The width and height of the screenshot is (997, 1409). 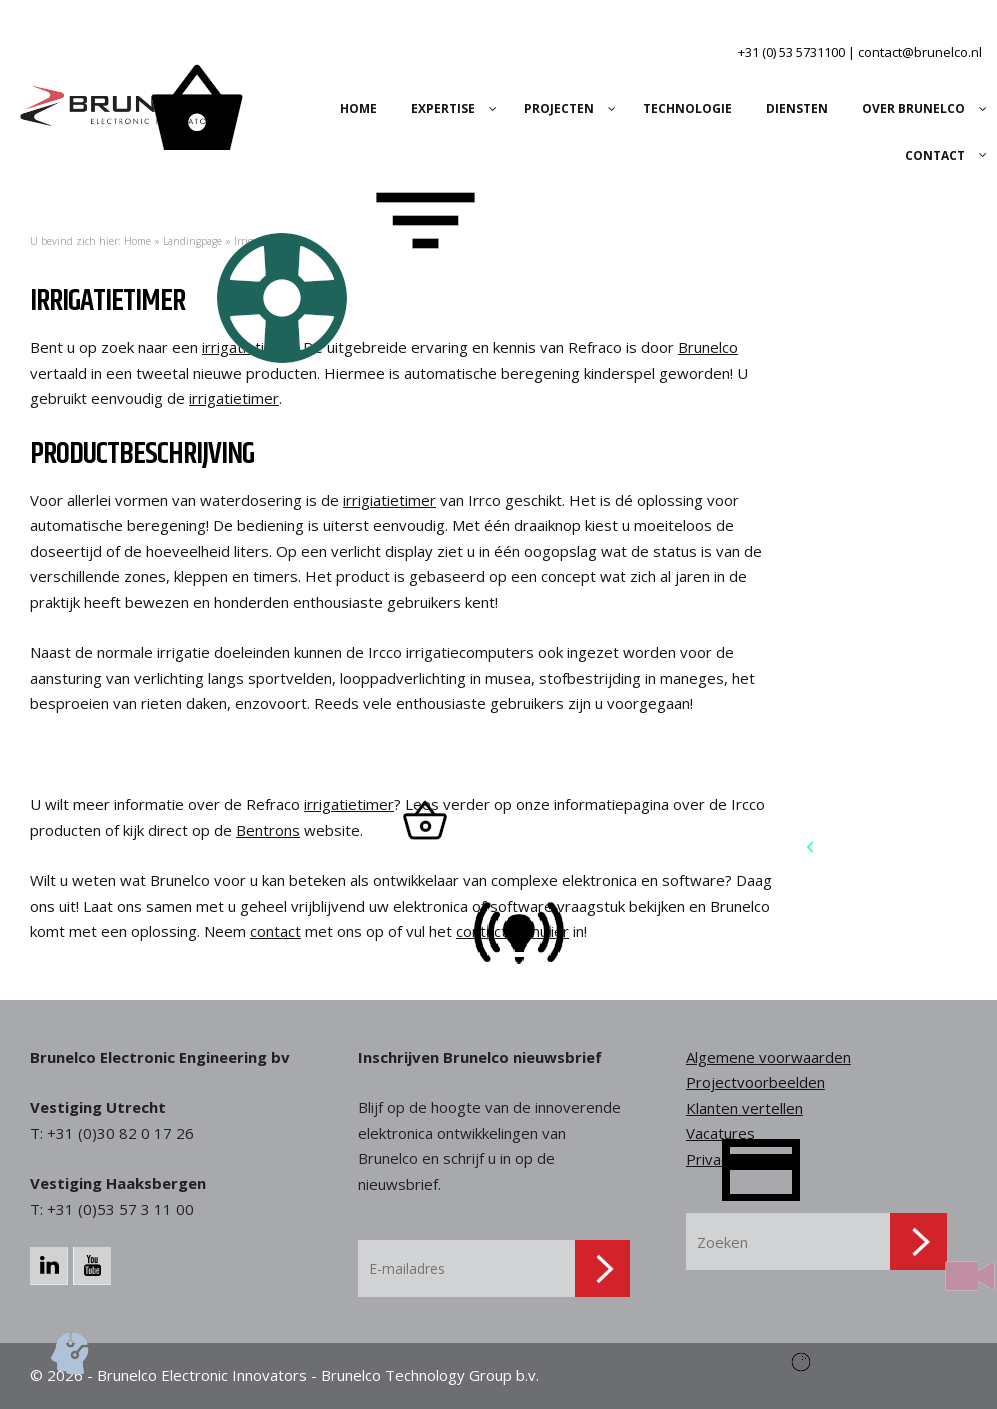 I want to click on access payment methods, so click(x=761, y=1170).